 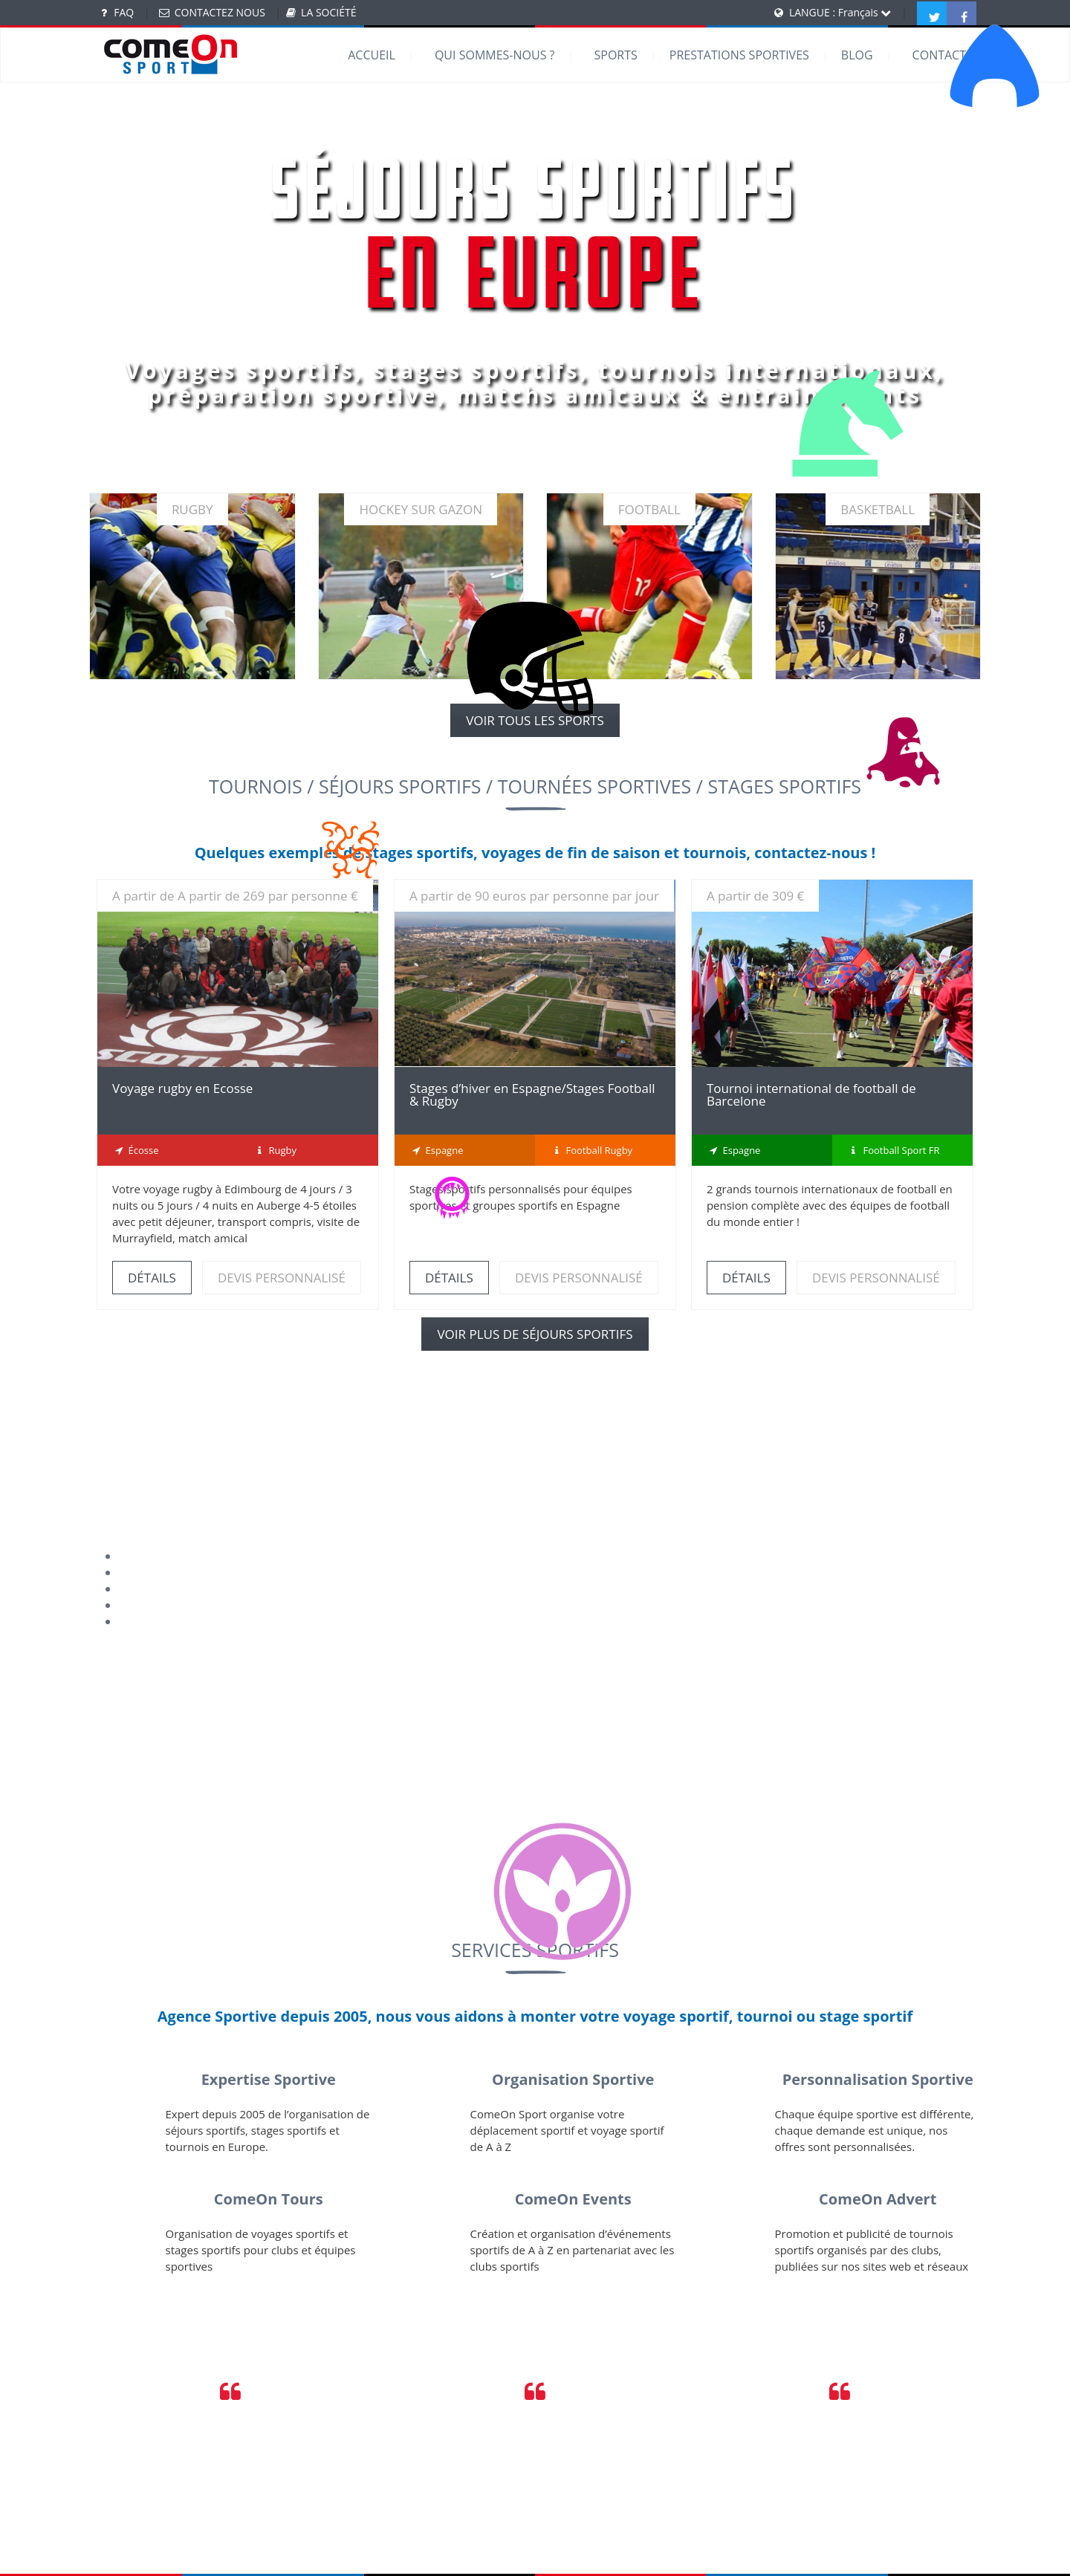 I want to click on slime enemy or creature in a game interface, so click(x=903, y=752).